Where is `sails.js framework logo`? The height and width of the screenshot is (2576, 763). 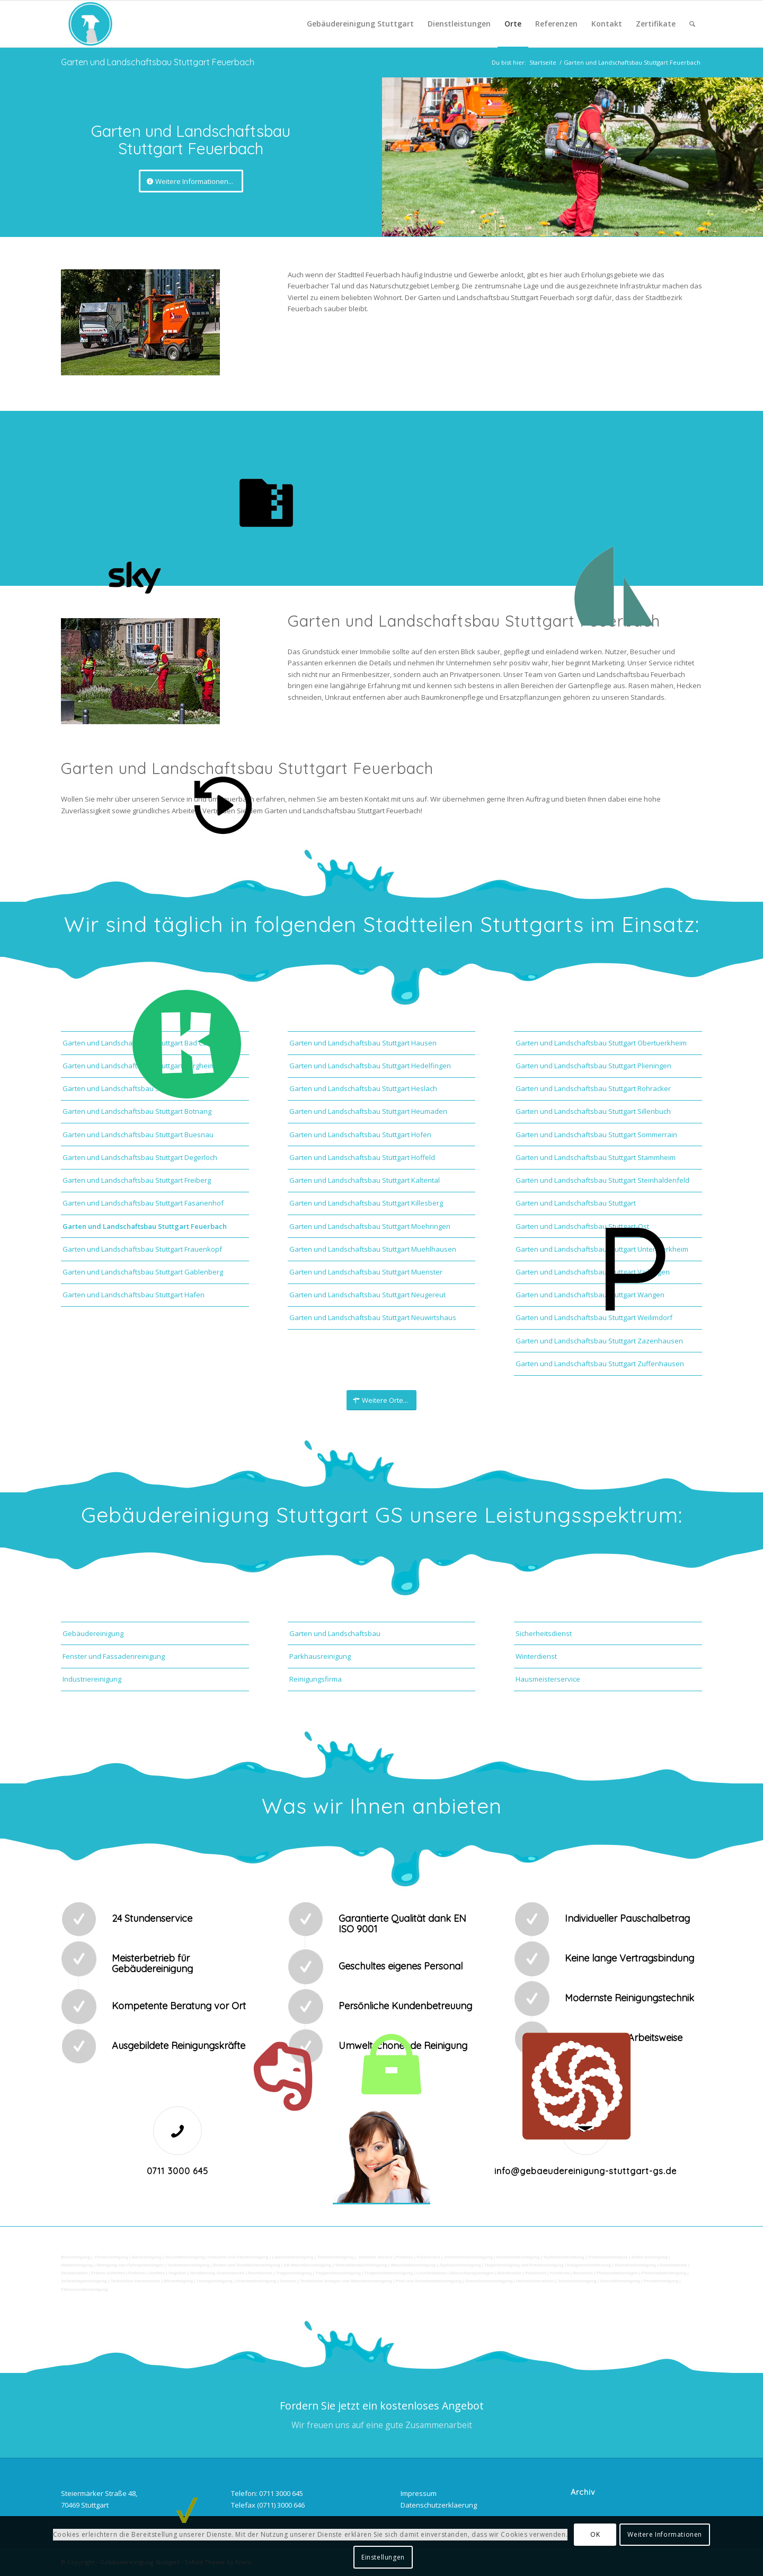 sails.js framework logo is located at coordinates (614, 586).